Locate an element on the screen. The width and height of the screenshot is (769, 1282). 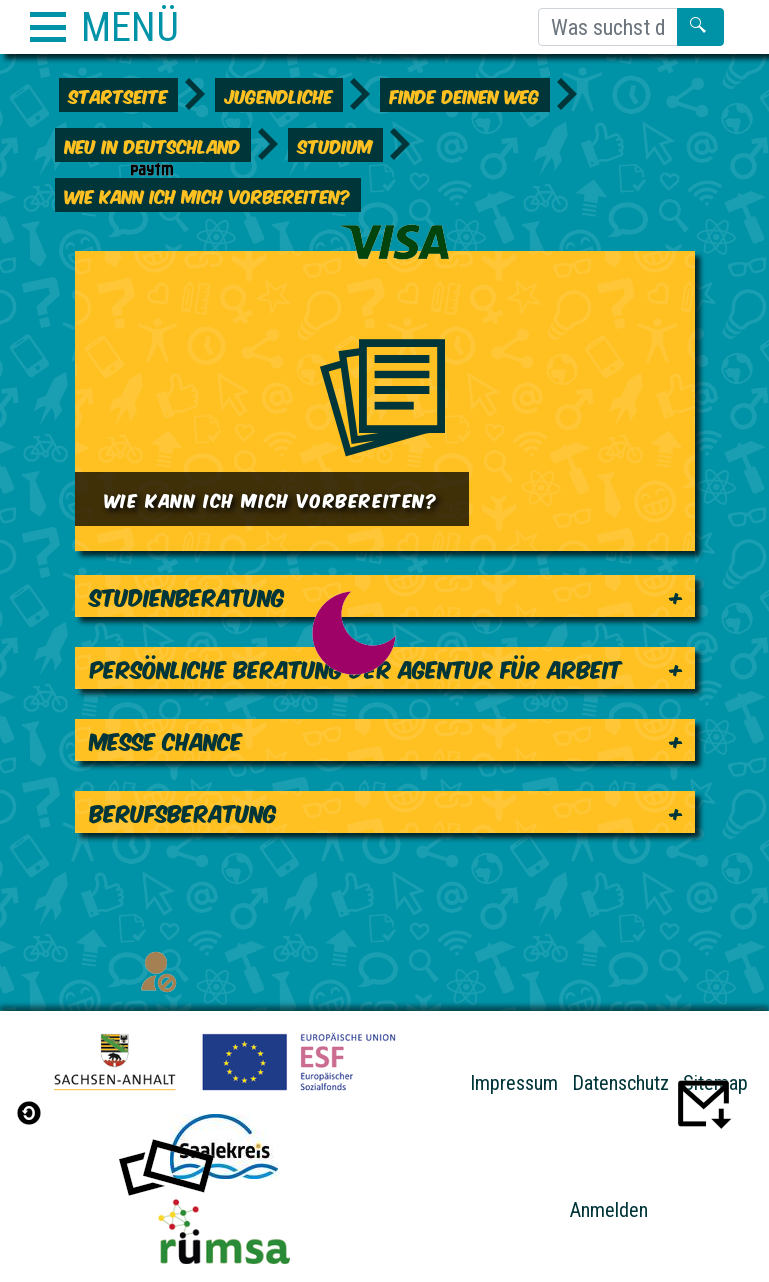
open slickpic photo sharing app is located at coordinates (166, 1167).